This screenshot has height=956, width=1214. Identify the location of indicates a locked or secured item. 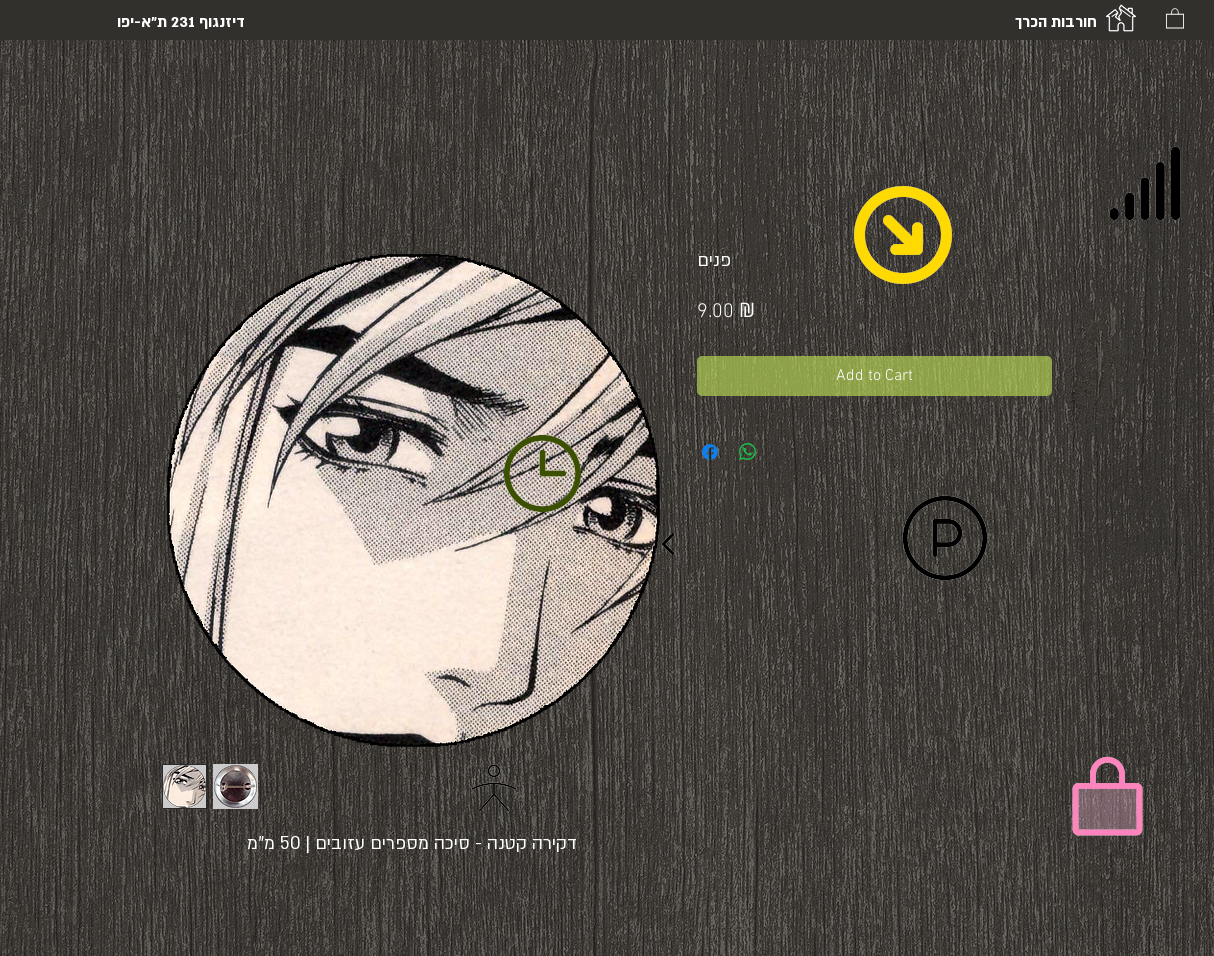
(1107, 800).